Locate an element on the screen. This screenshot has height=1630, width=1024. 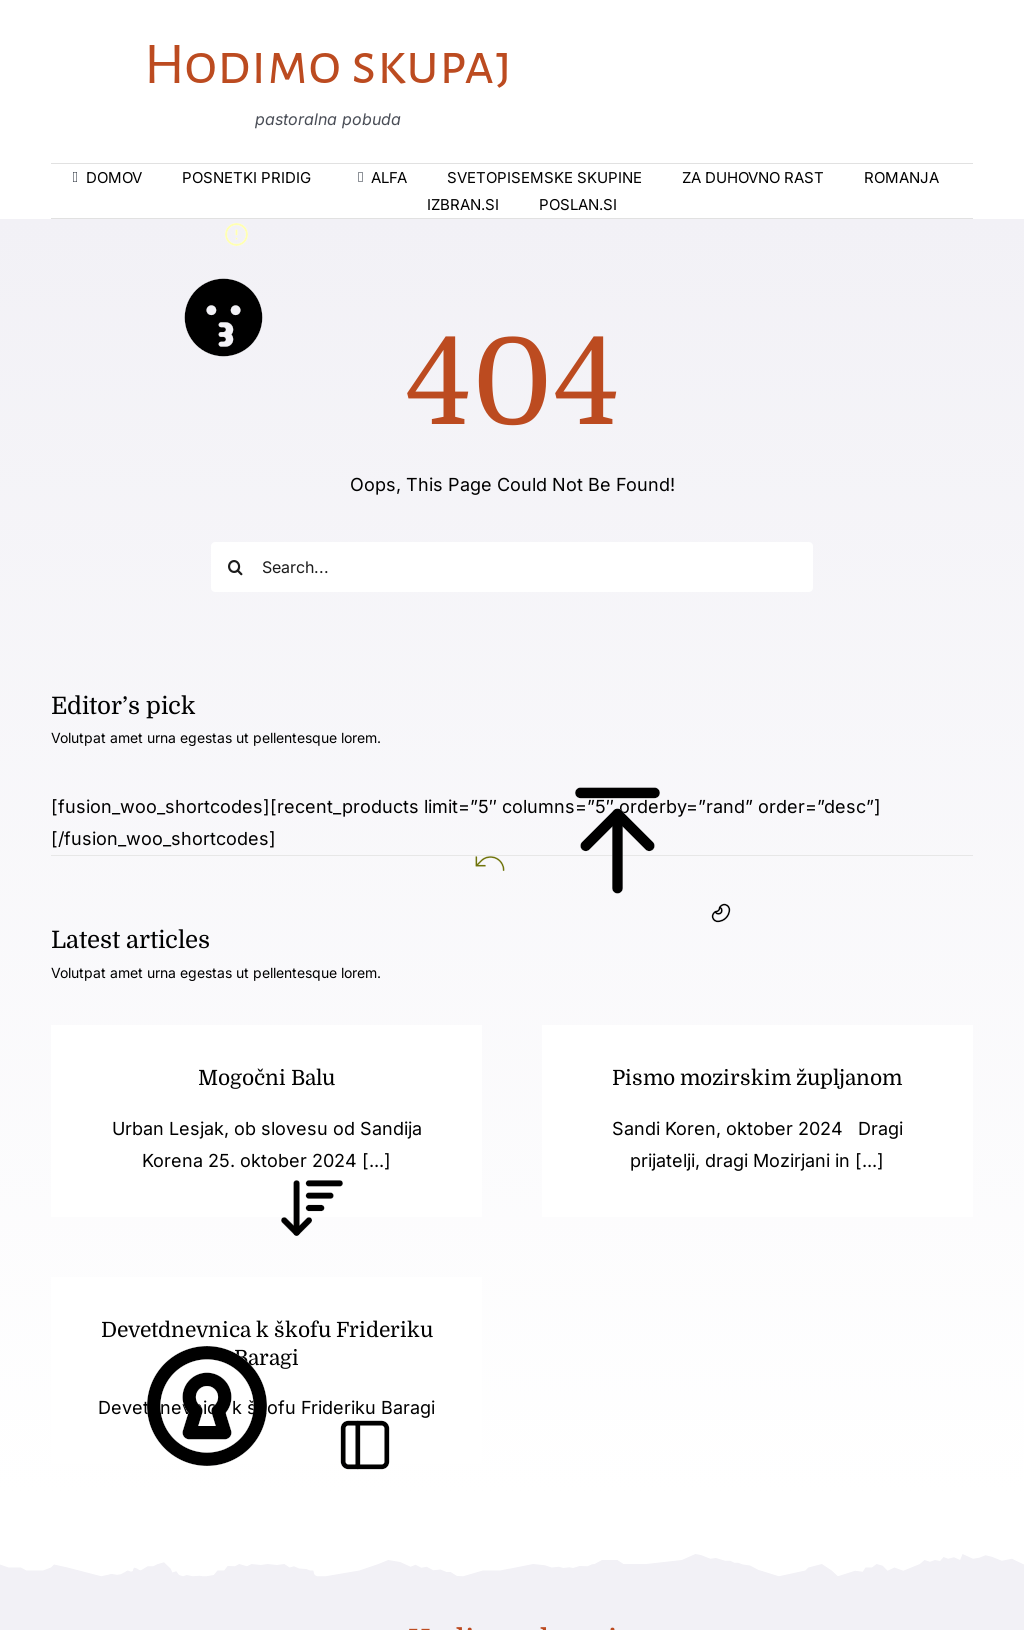
indicates a warning or alert status is located at coordinates (236, 234).